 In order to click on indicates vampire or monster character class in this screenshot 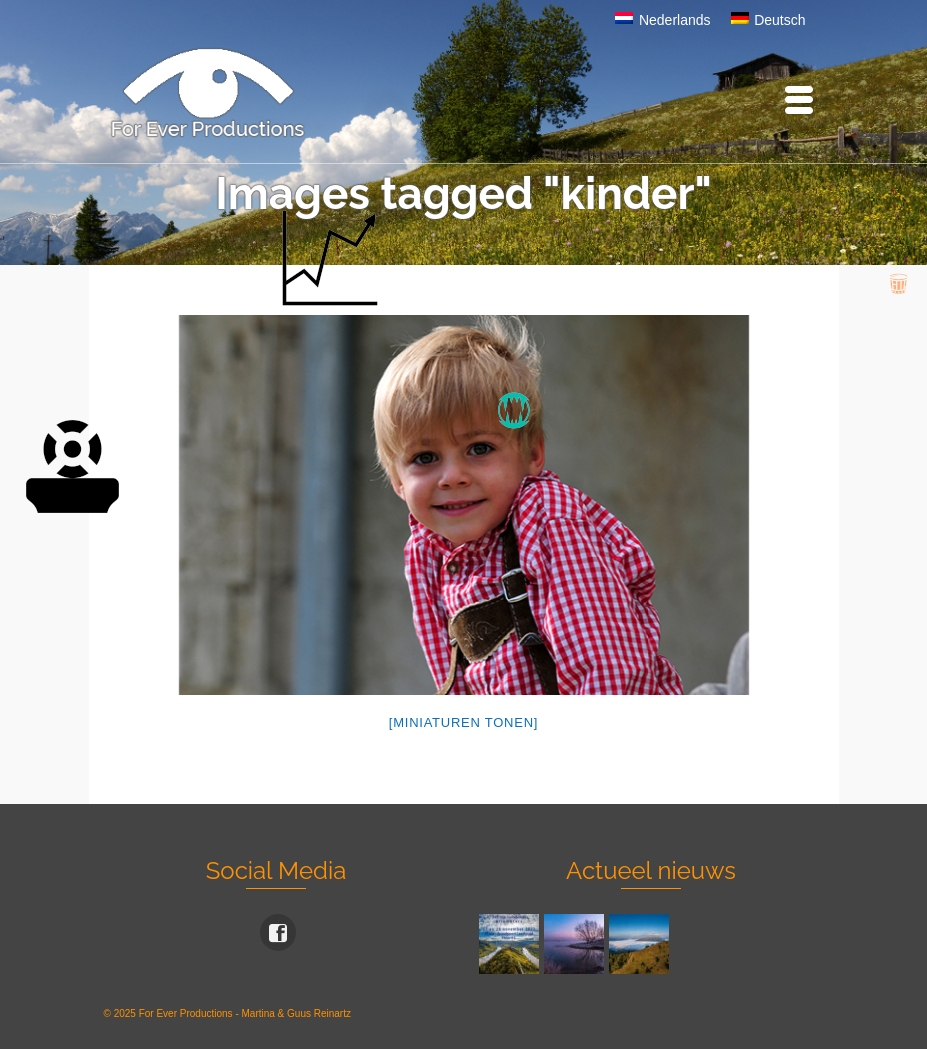, I will do `click(513, 410)`.